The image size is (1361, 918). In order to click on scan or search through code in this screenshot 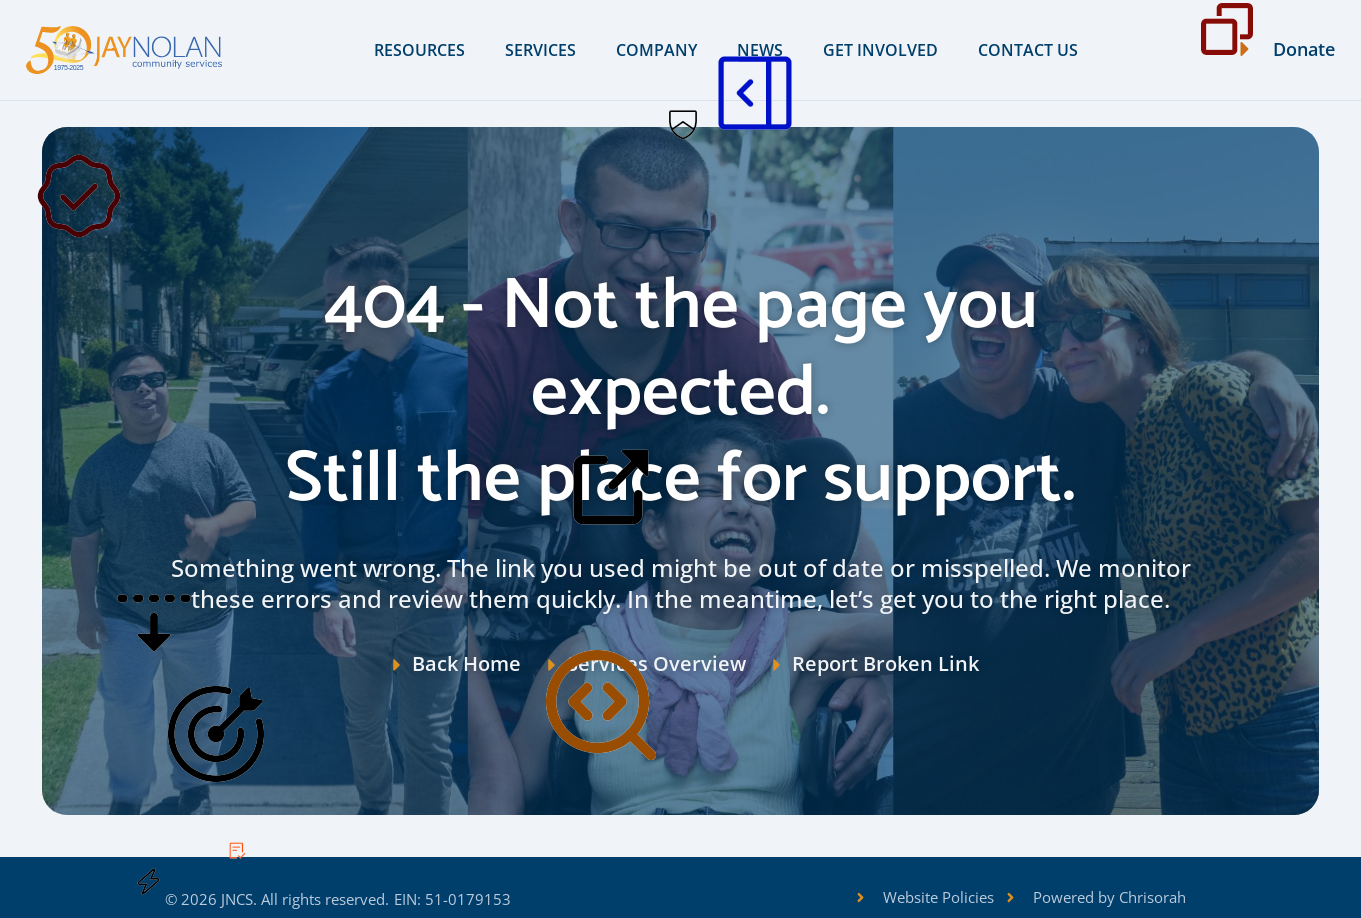, I will do `click(601, 705)`.